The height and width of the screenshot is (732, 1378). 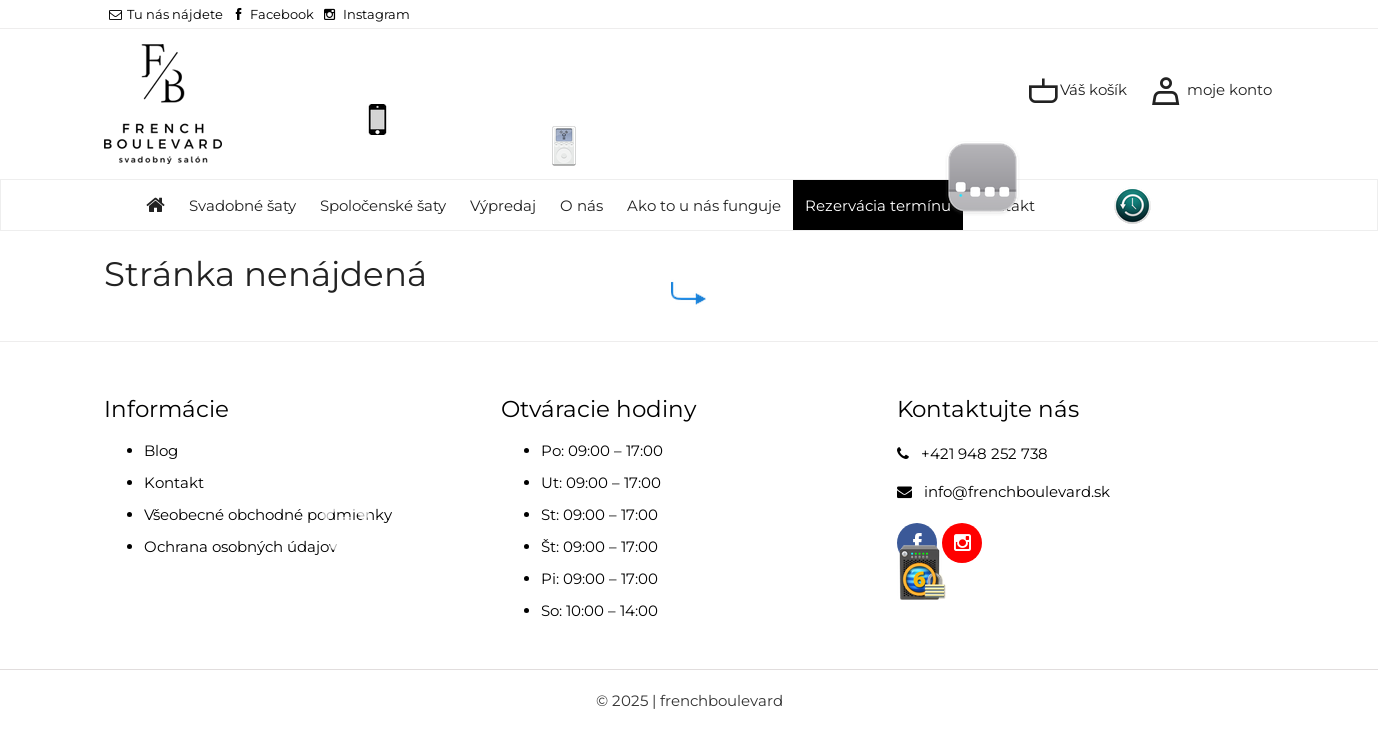 I want to click on manage cinnamon desktop applets, so click(x=982, y=178).